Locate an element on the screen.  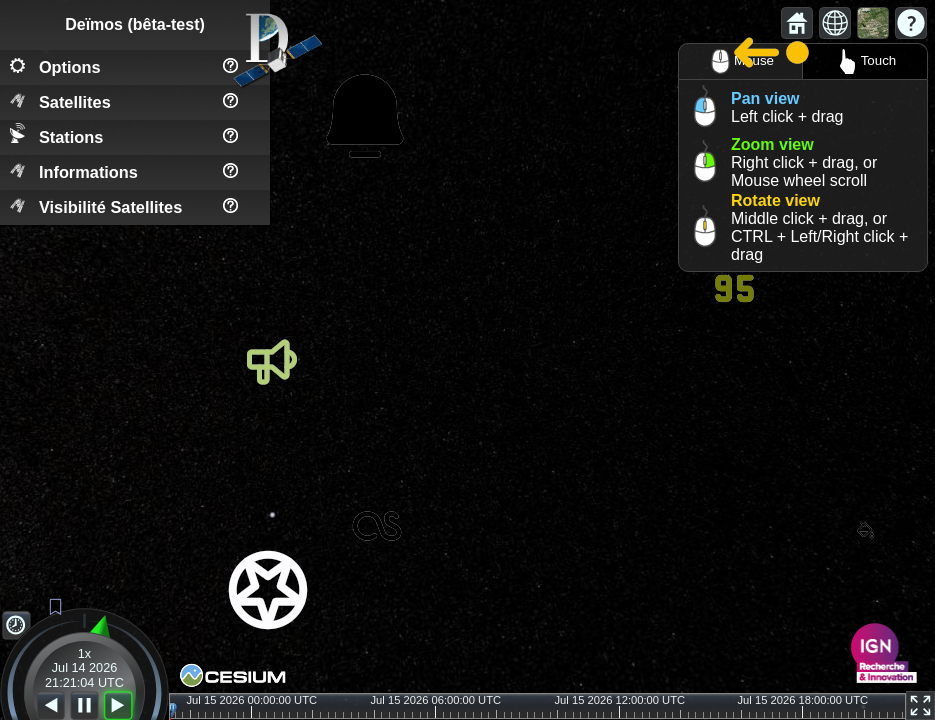
fill an area with color is located at coordinates (866, 530).